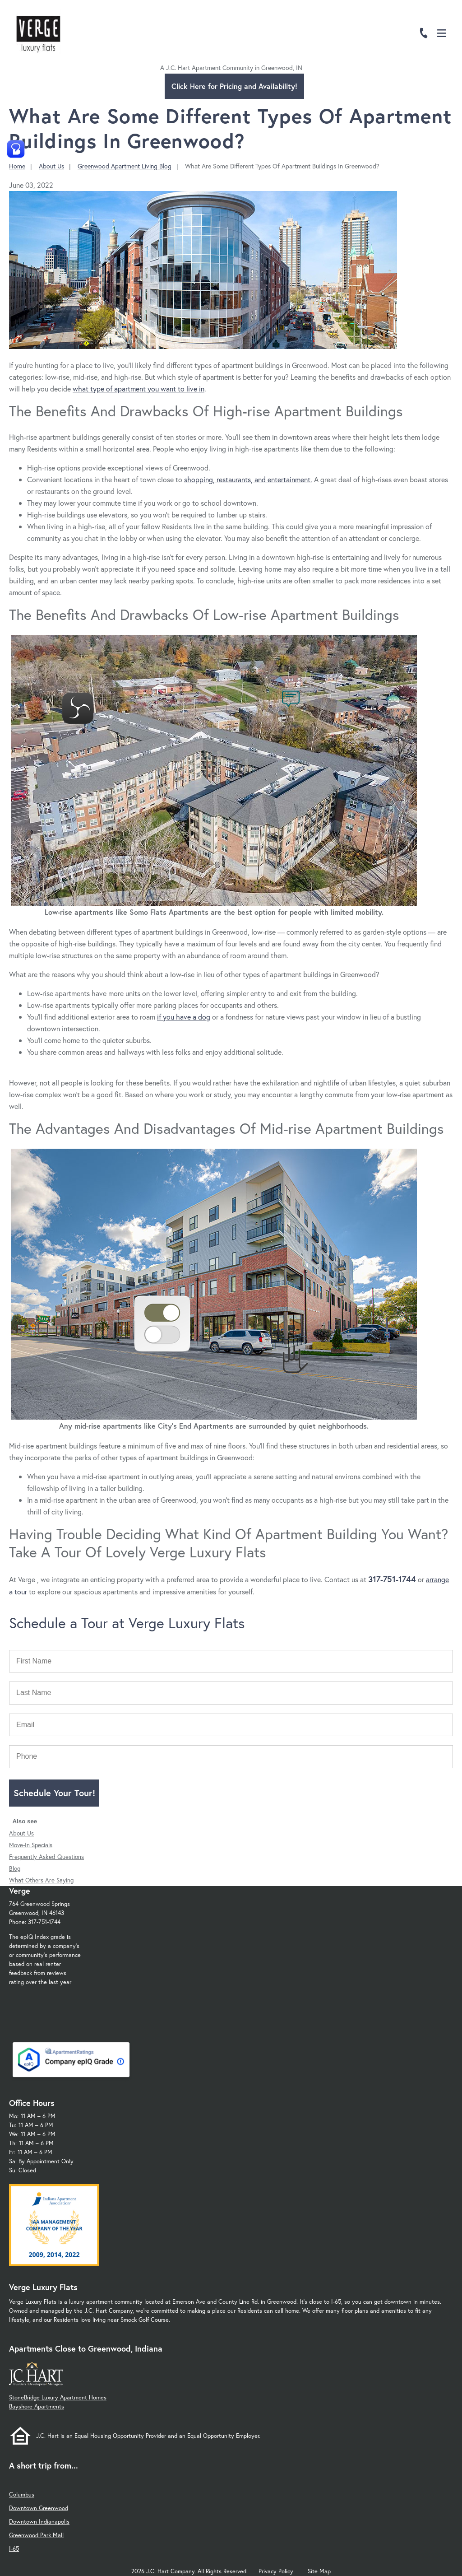 The width and height of the screenshot is (462, 2576). I want to click on open the messaging app, so click(291, 698).